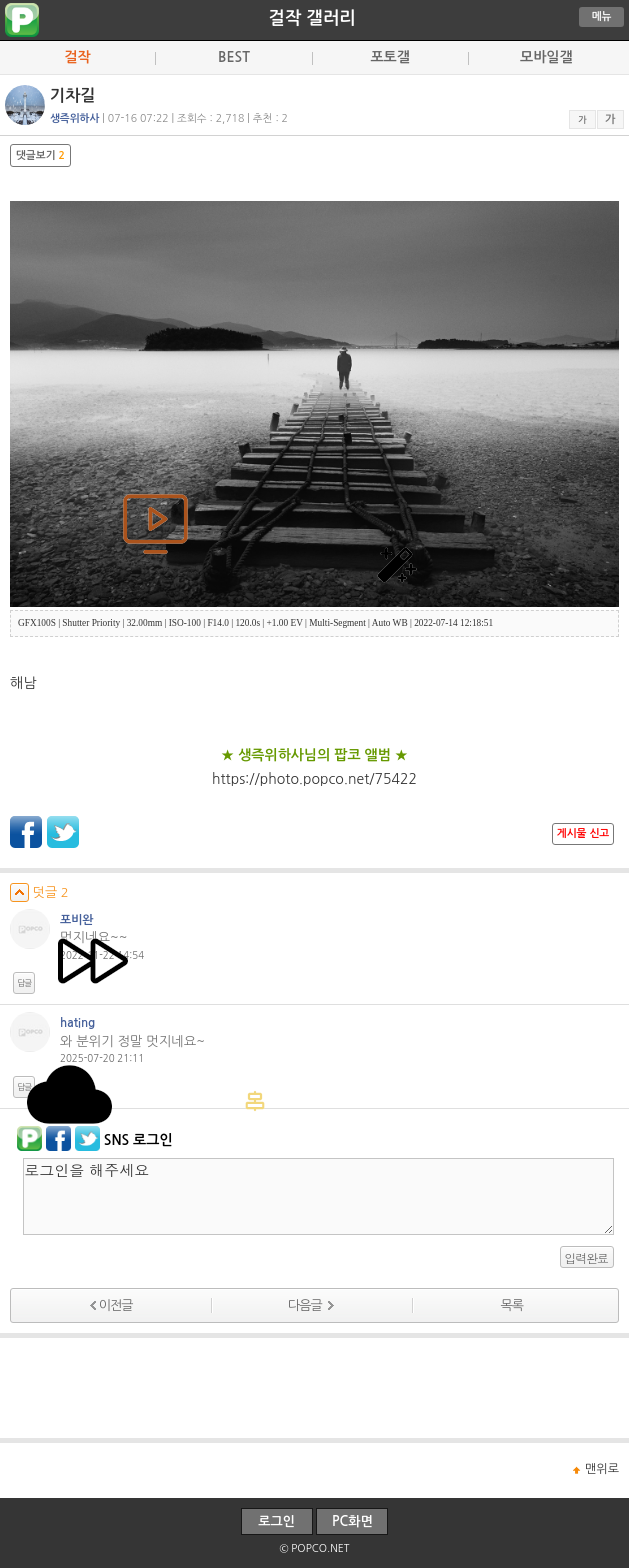 This screenshot has width=629, height=1568. Describe the element at coordinates (69, 1094) in the screenshot. I see `cloud storage or syncing status` at that location.